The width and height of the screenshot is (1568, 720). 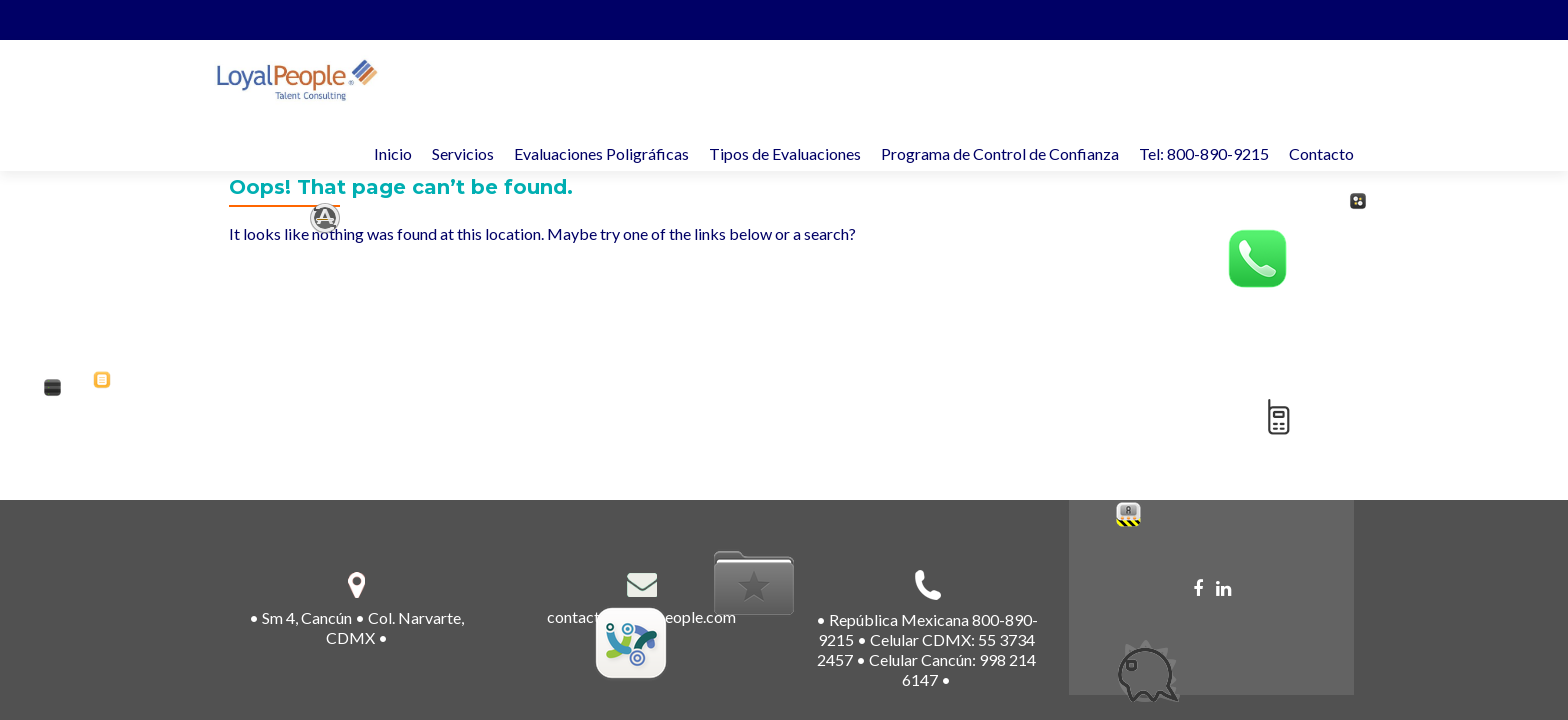 I want to click on access network server settings, so click(x=52, y=387).